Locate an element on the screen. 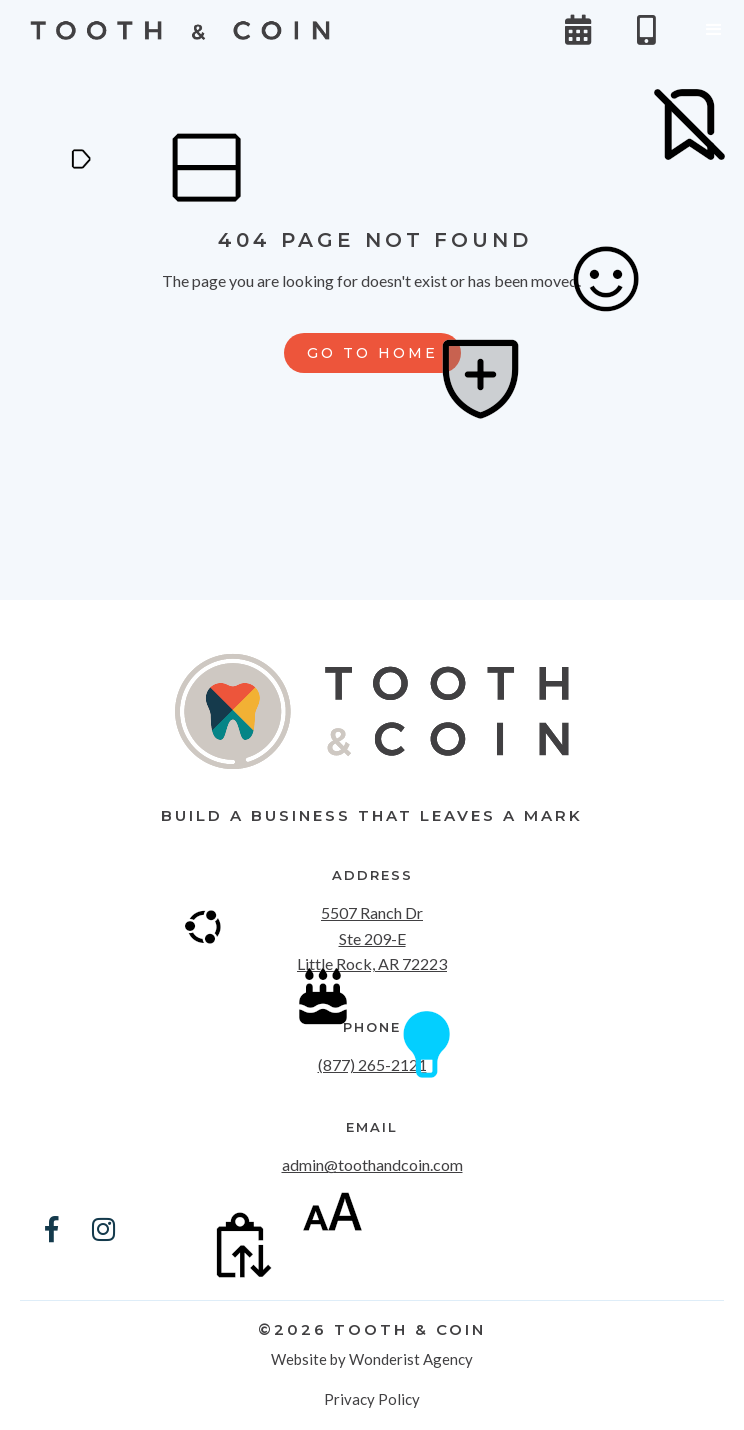 Image resolution: width=744 pixels, height=1430 pixels. split editor view horizontally is located at coordinates (204, 165).